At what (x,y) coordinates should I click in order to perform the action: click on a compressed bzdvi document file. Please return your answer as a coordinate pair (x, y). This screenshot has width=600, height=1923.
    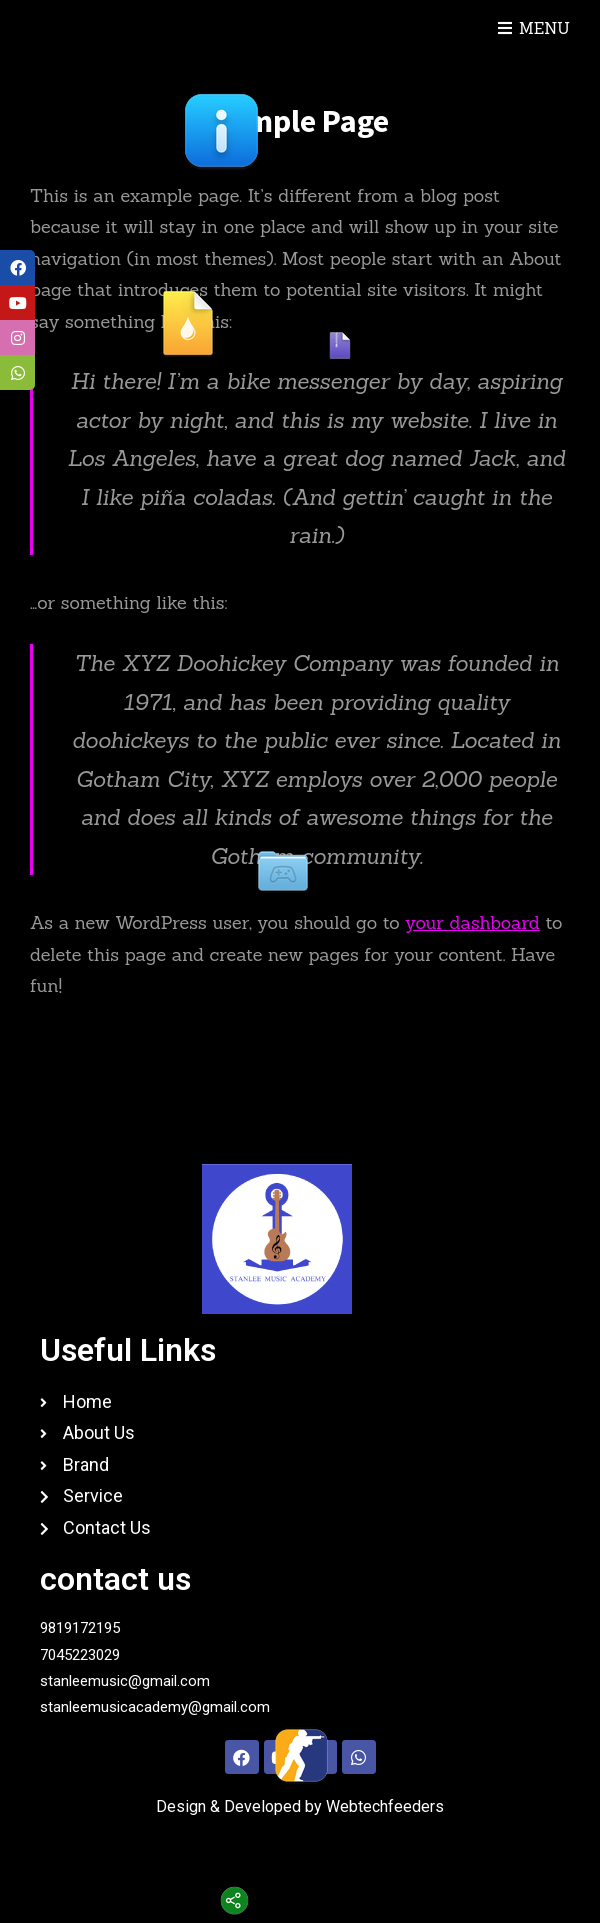
    Looking at the image, I should click on (340, 346).